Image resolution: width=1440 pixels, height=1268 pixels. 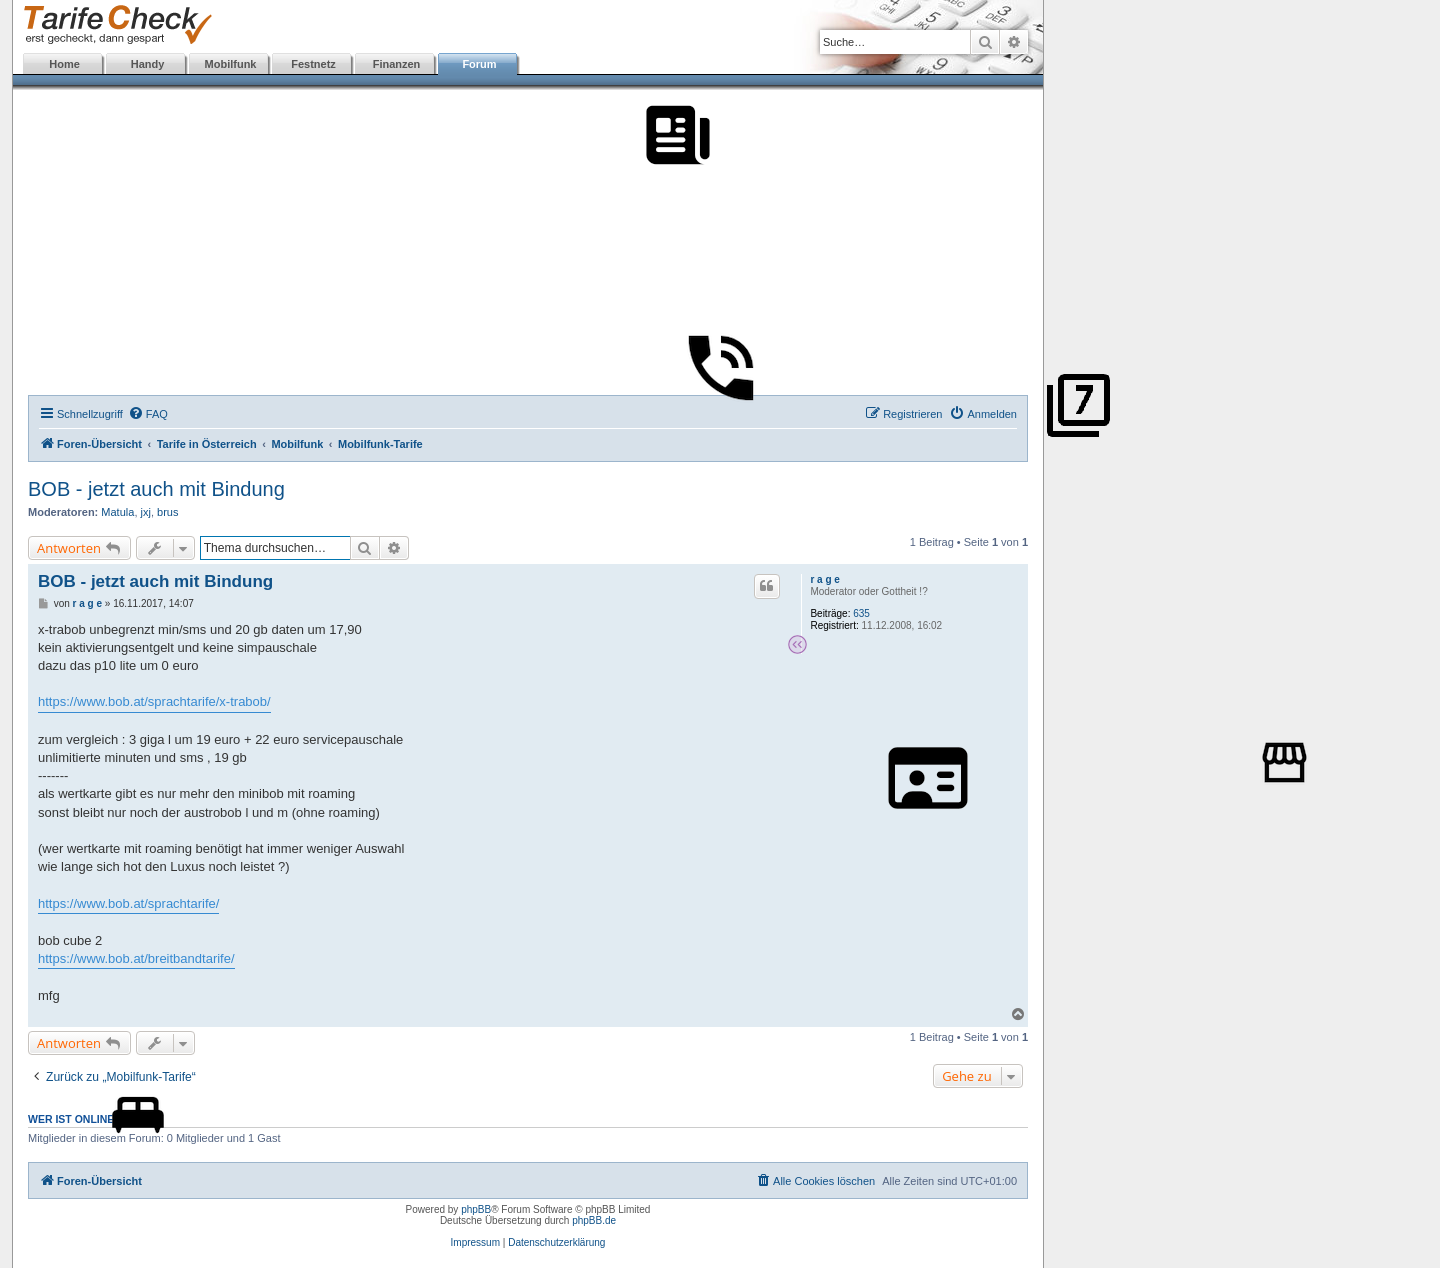 What do you see at coordinates (928, 778) in the screenshot?
I see `view or manage your driver's license` at bounding box center [928, 778].